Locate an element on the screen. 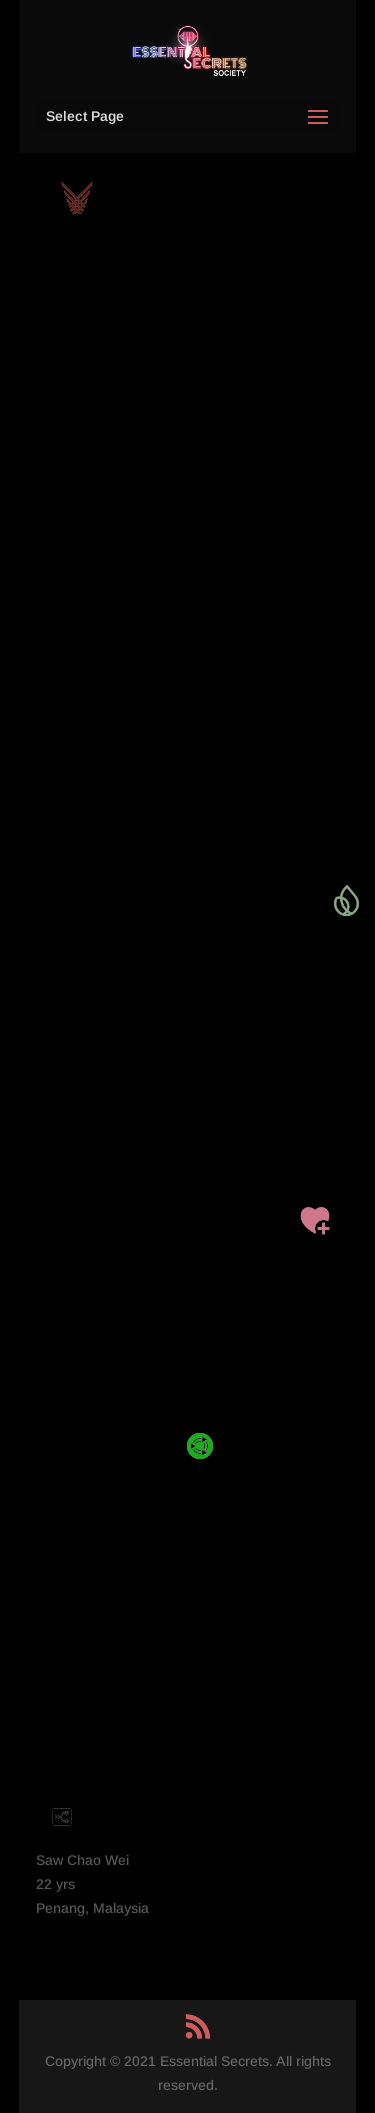 This screenshot has width=375, height=2113. access Firebase console or services is located at coordinates (346, 900).